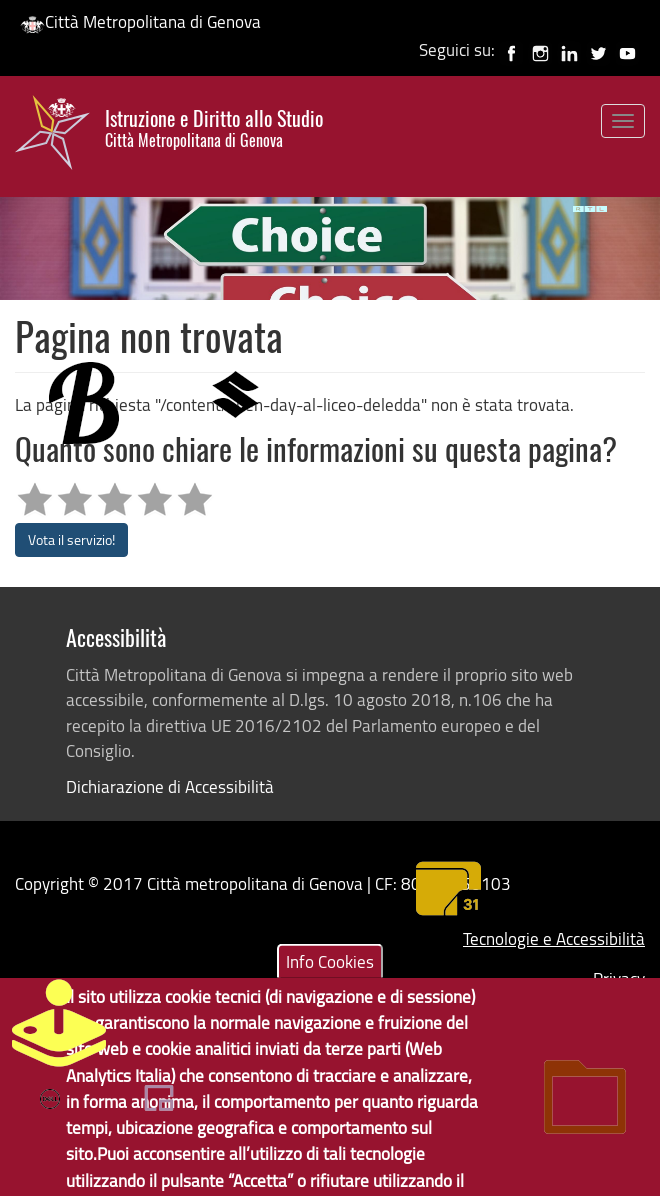 This screenshot has height=1196, width=660. What do you see at coordinates (84, 403) in the screenshot?
I see `buefy framework logo` at bounding box center [84, 403].